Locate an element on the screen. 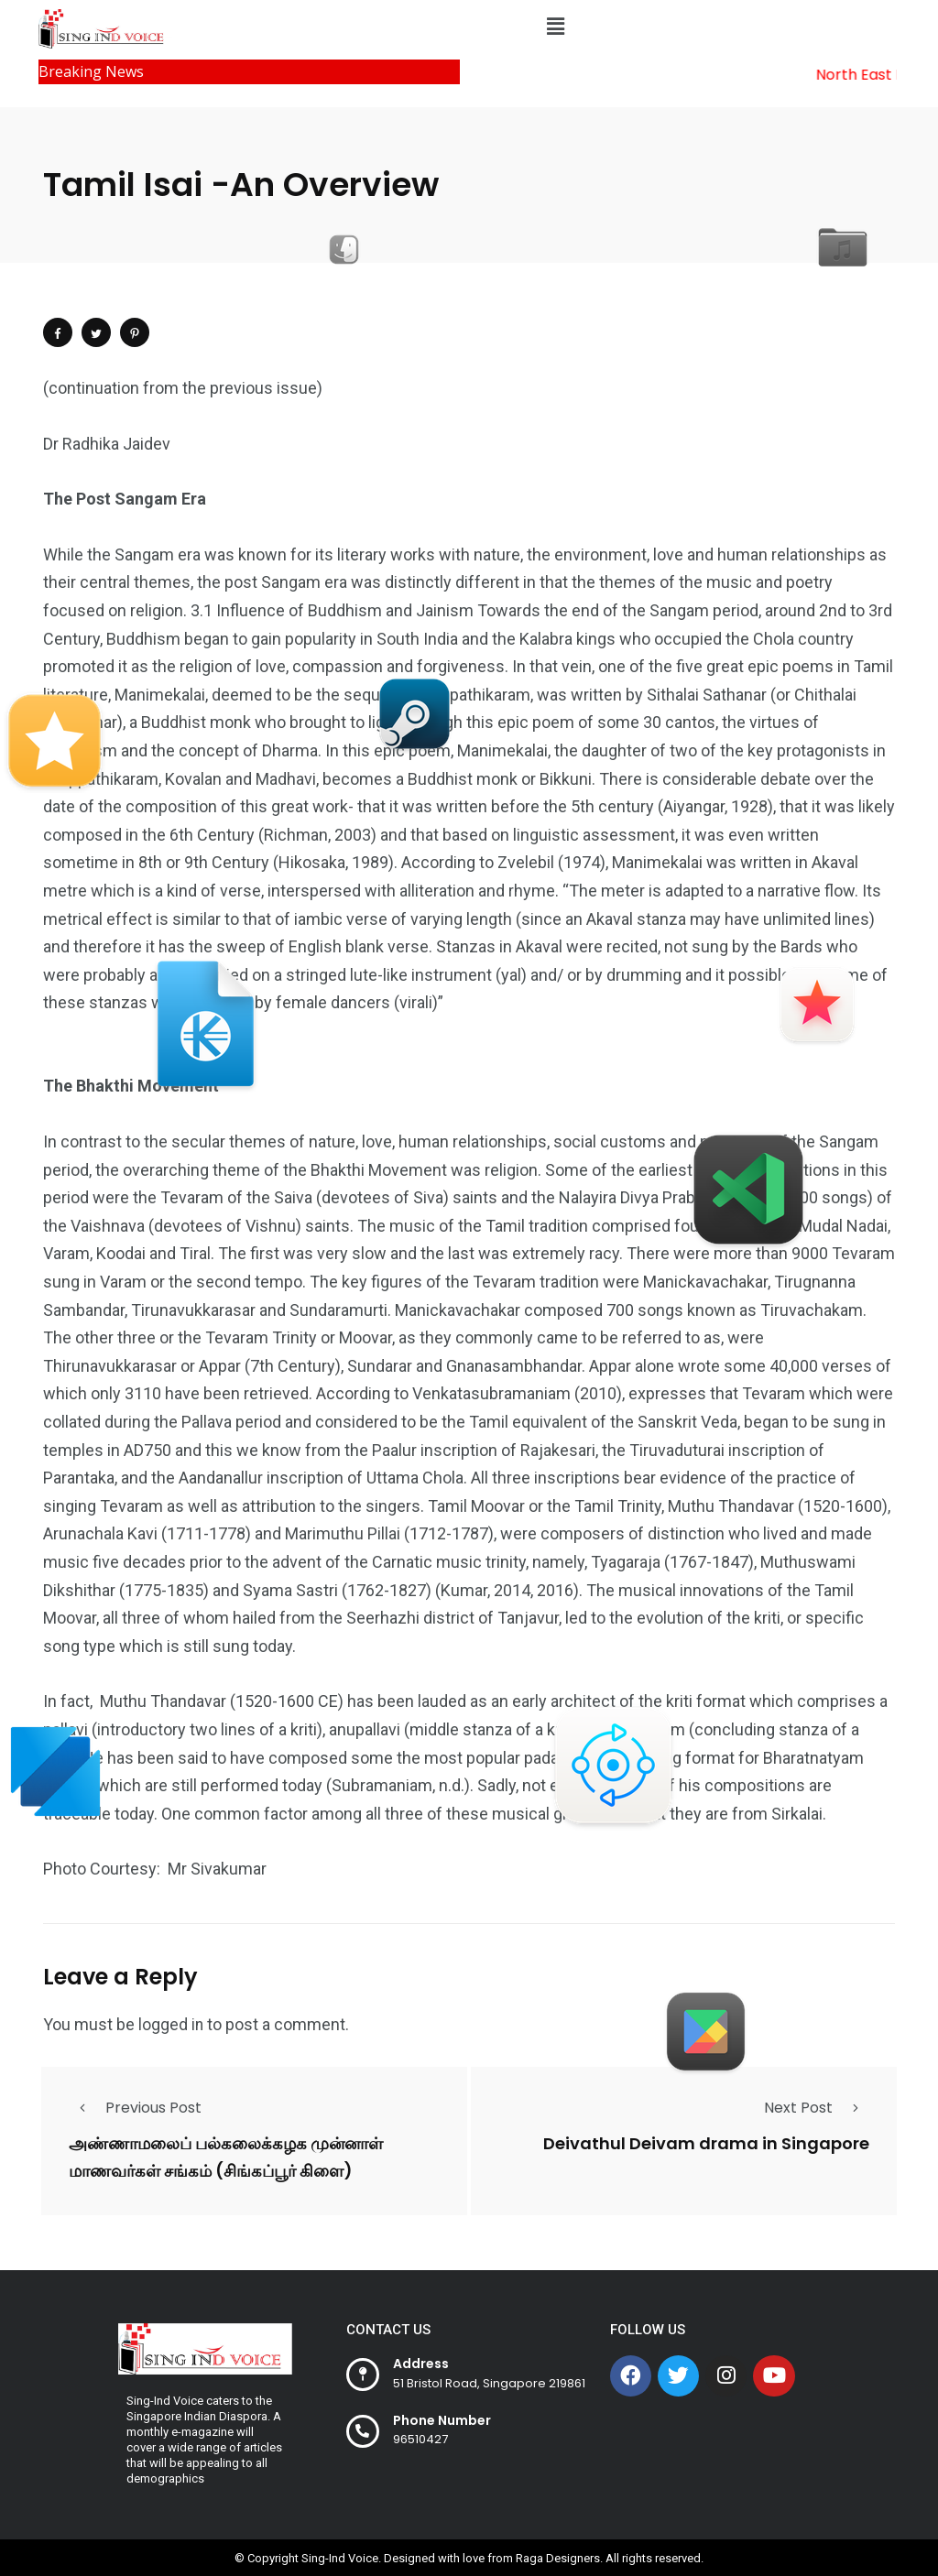  open Finder to browse files and folders is located at coordinates (344, 249).